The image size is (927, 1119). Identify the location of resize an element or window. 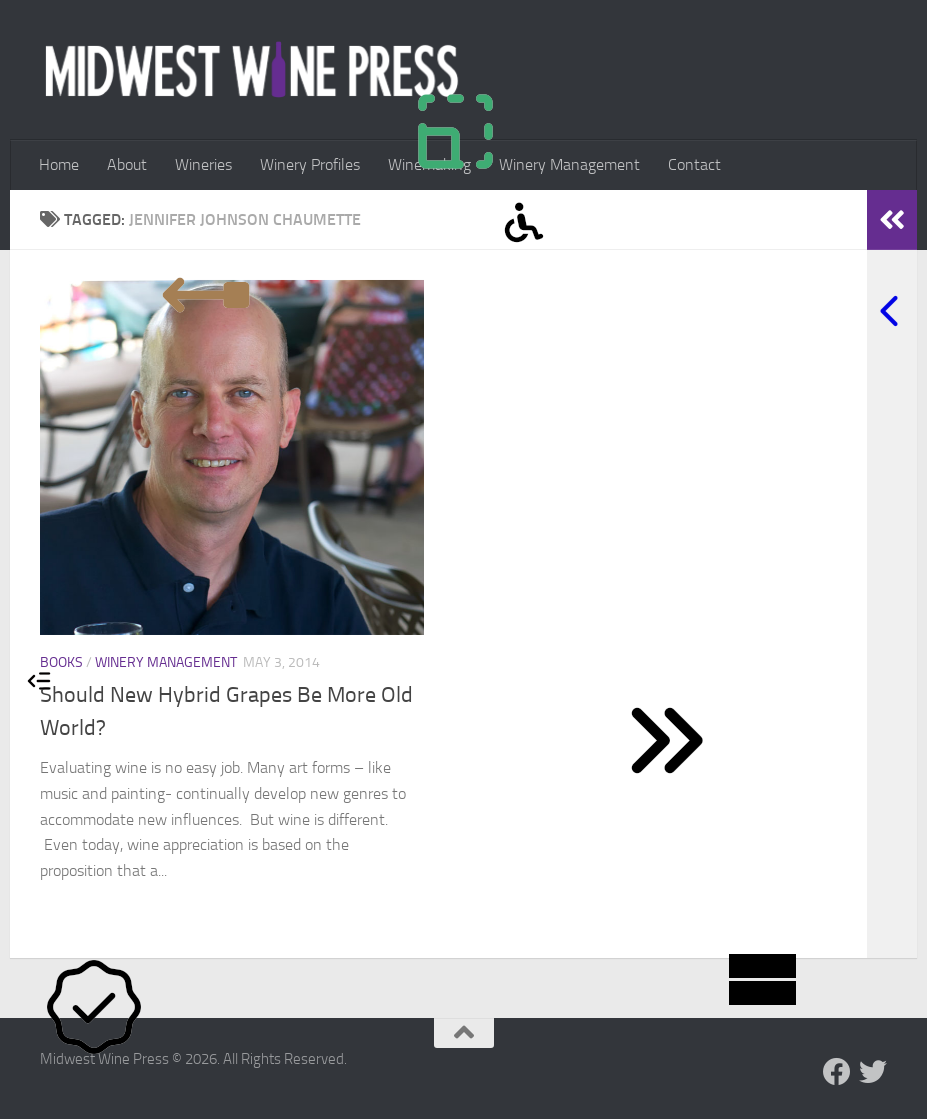
(455, 131).